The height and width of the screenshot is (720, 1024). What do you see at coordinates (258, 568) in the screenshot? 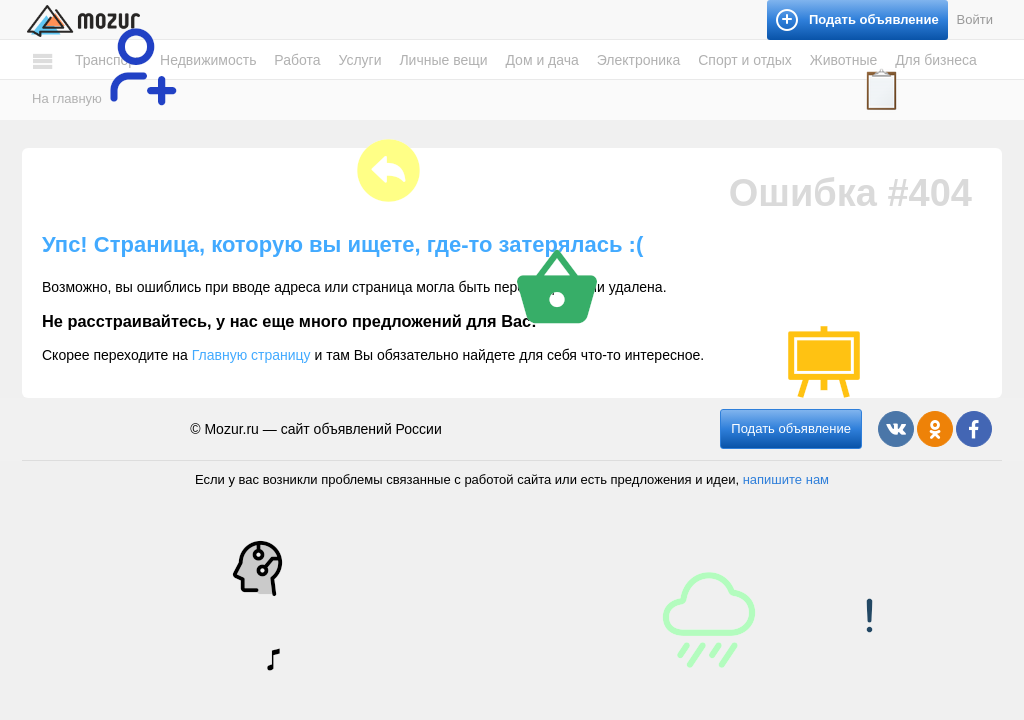
I see `access AI or machine learning features` at bounding box center [258, 568].